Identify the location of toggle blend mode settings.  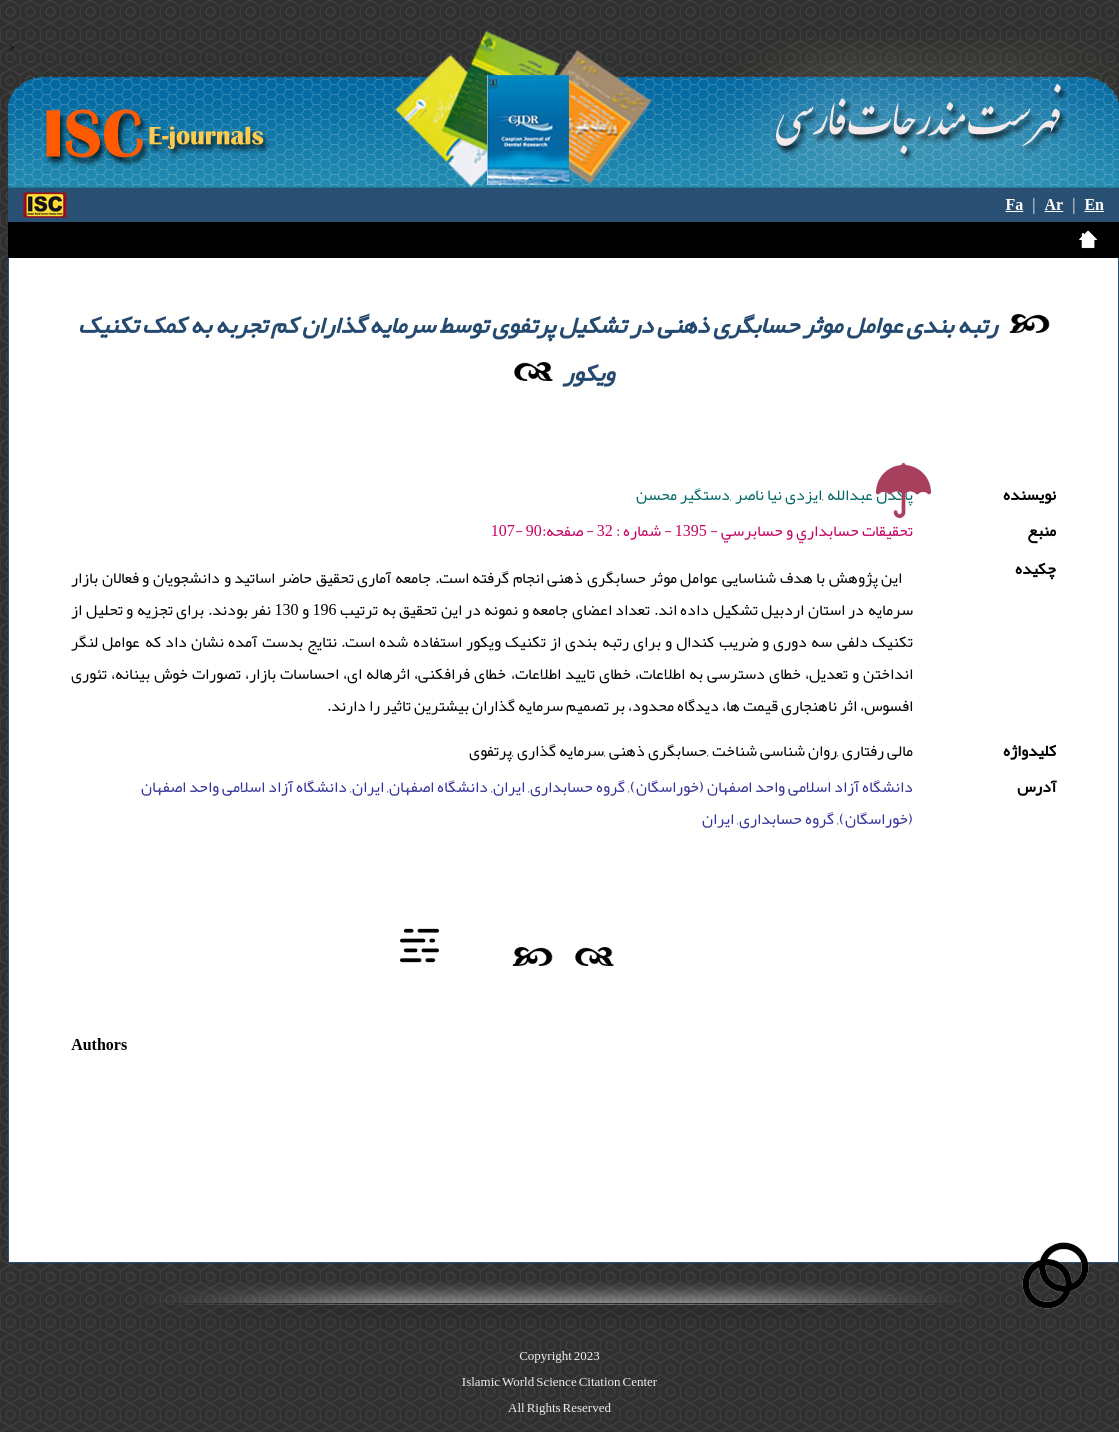
(1055, 1275).